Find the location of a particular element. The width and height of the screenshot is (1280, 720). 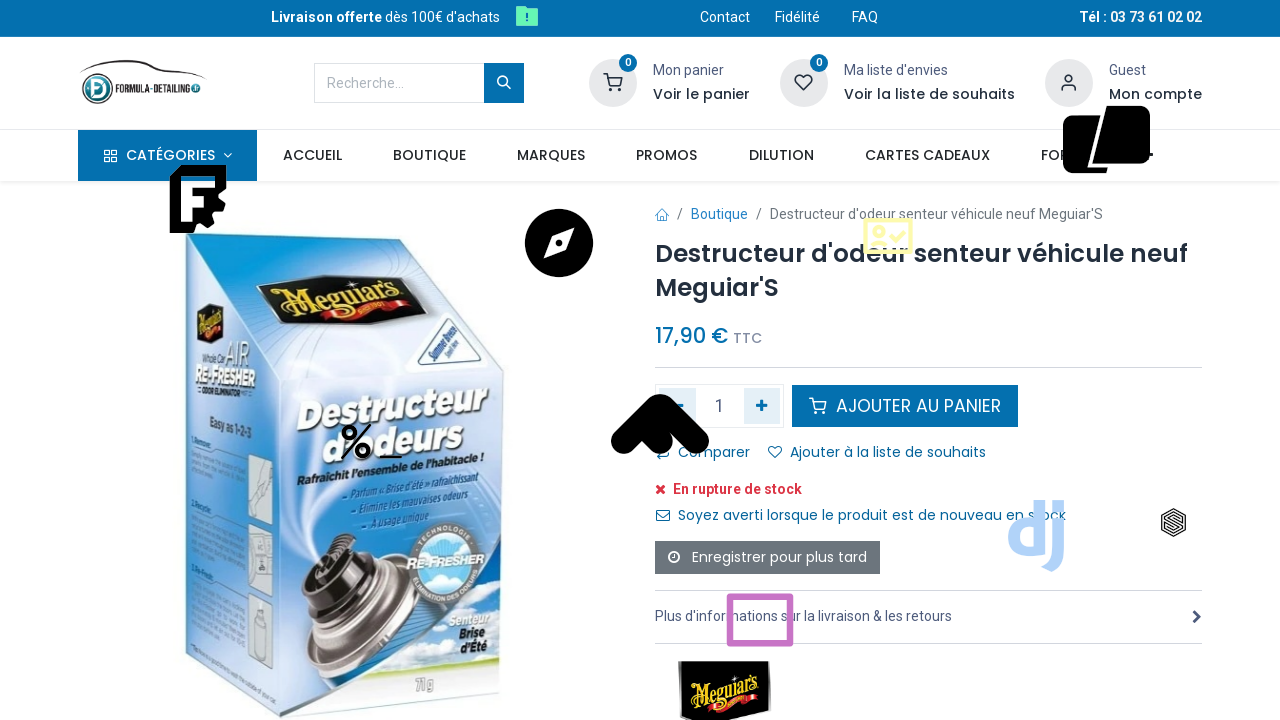

Django web framework logo is located at coordinates (1036, 536).